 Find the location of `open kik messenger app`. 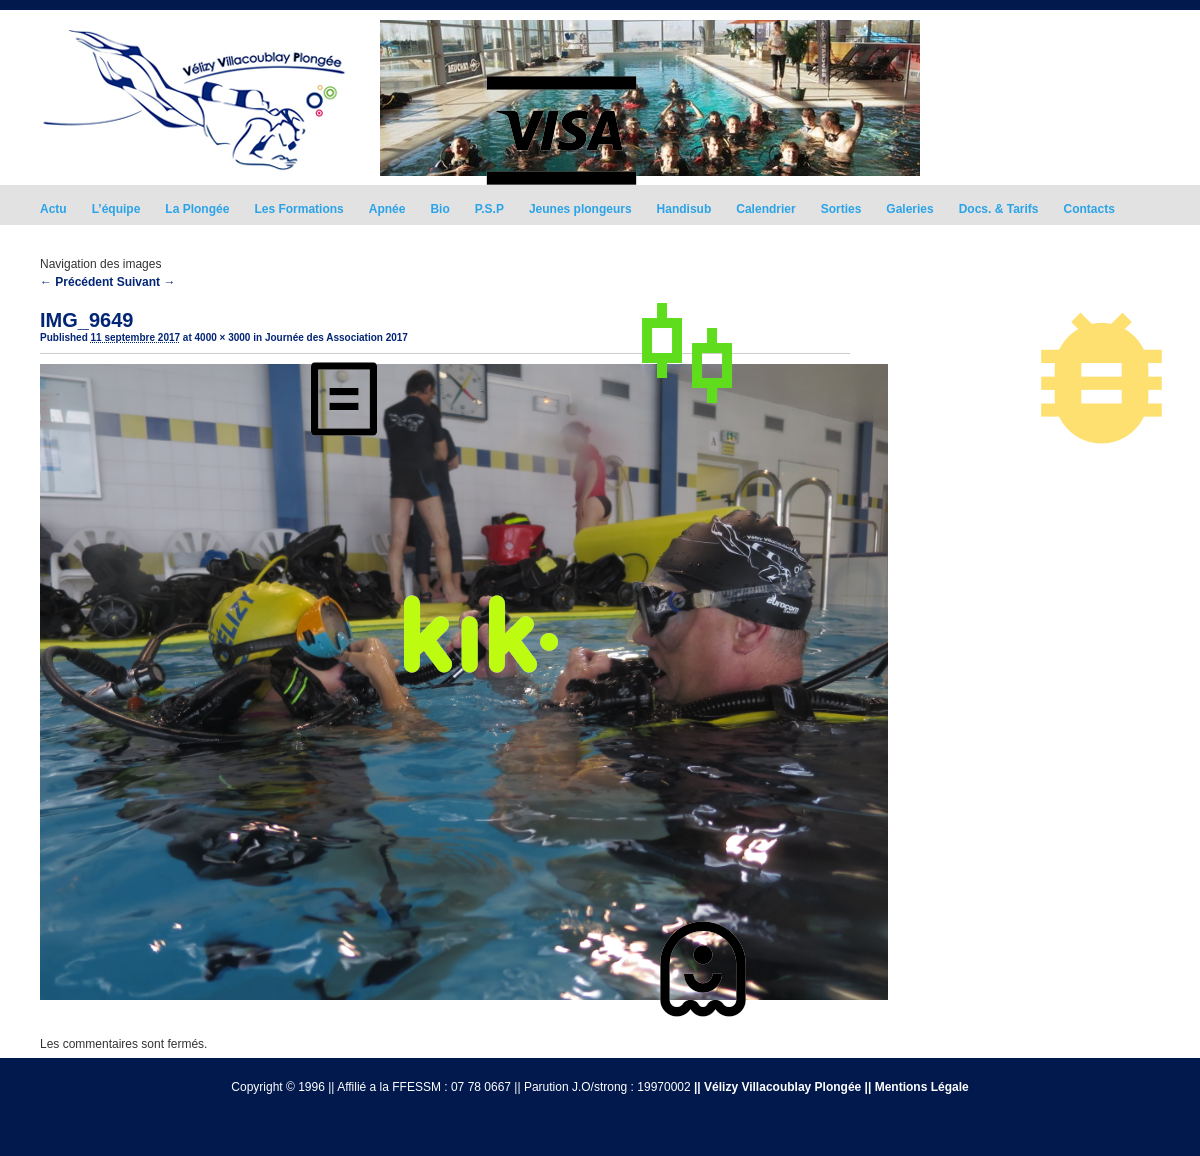

open kik messenger app is located at coordinates (481, 634).